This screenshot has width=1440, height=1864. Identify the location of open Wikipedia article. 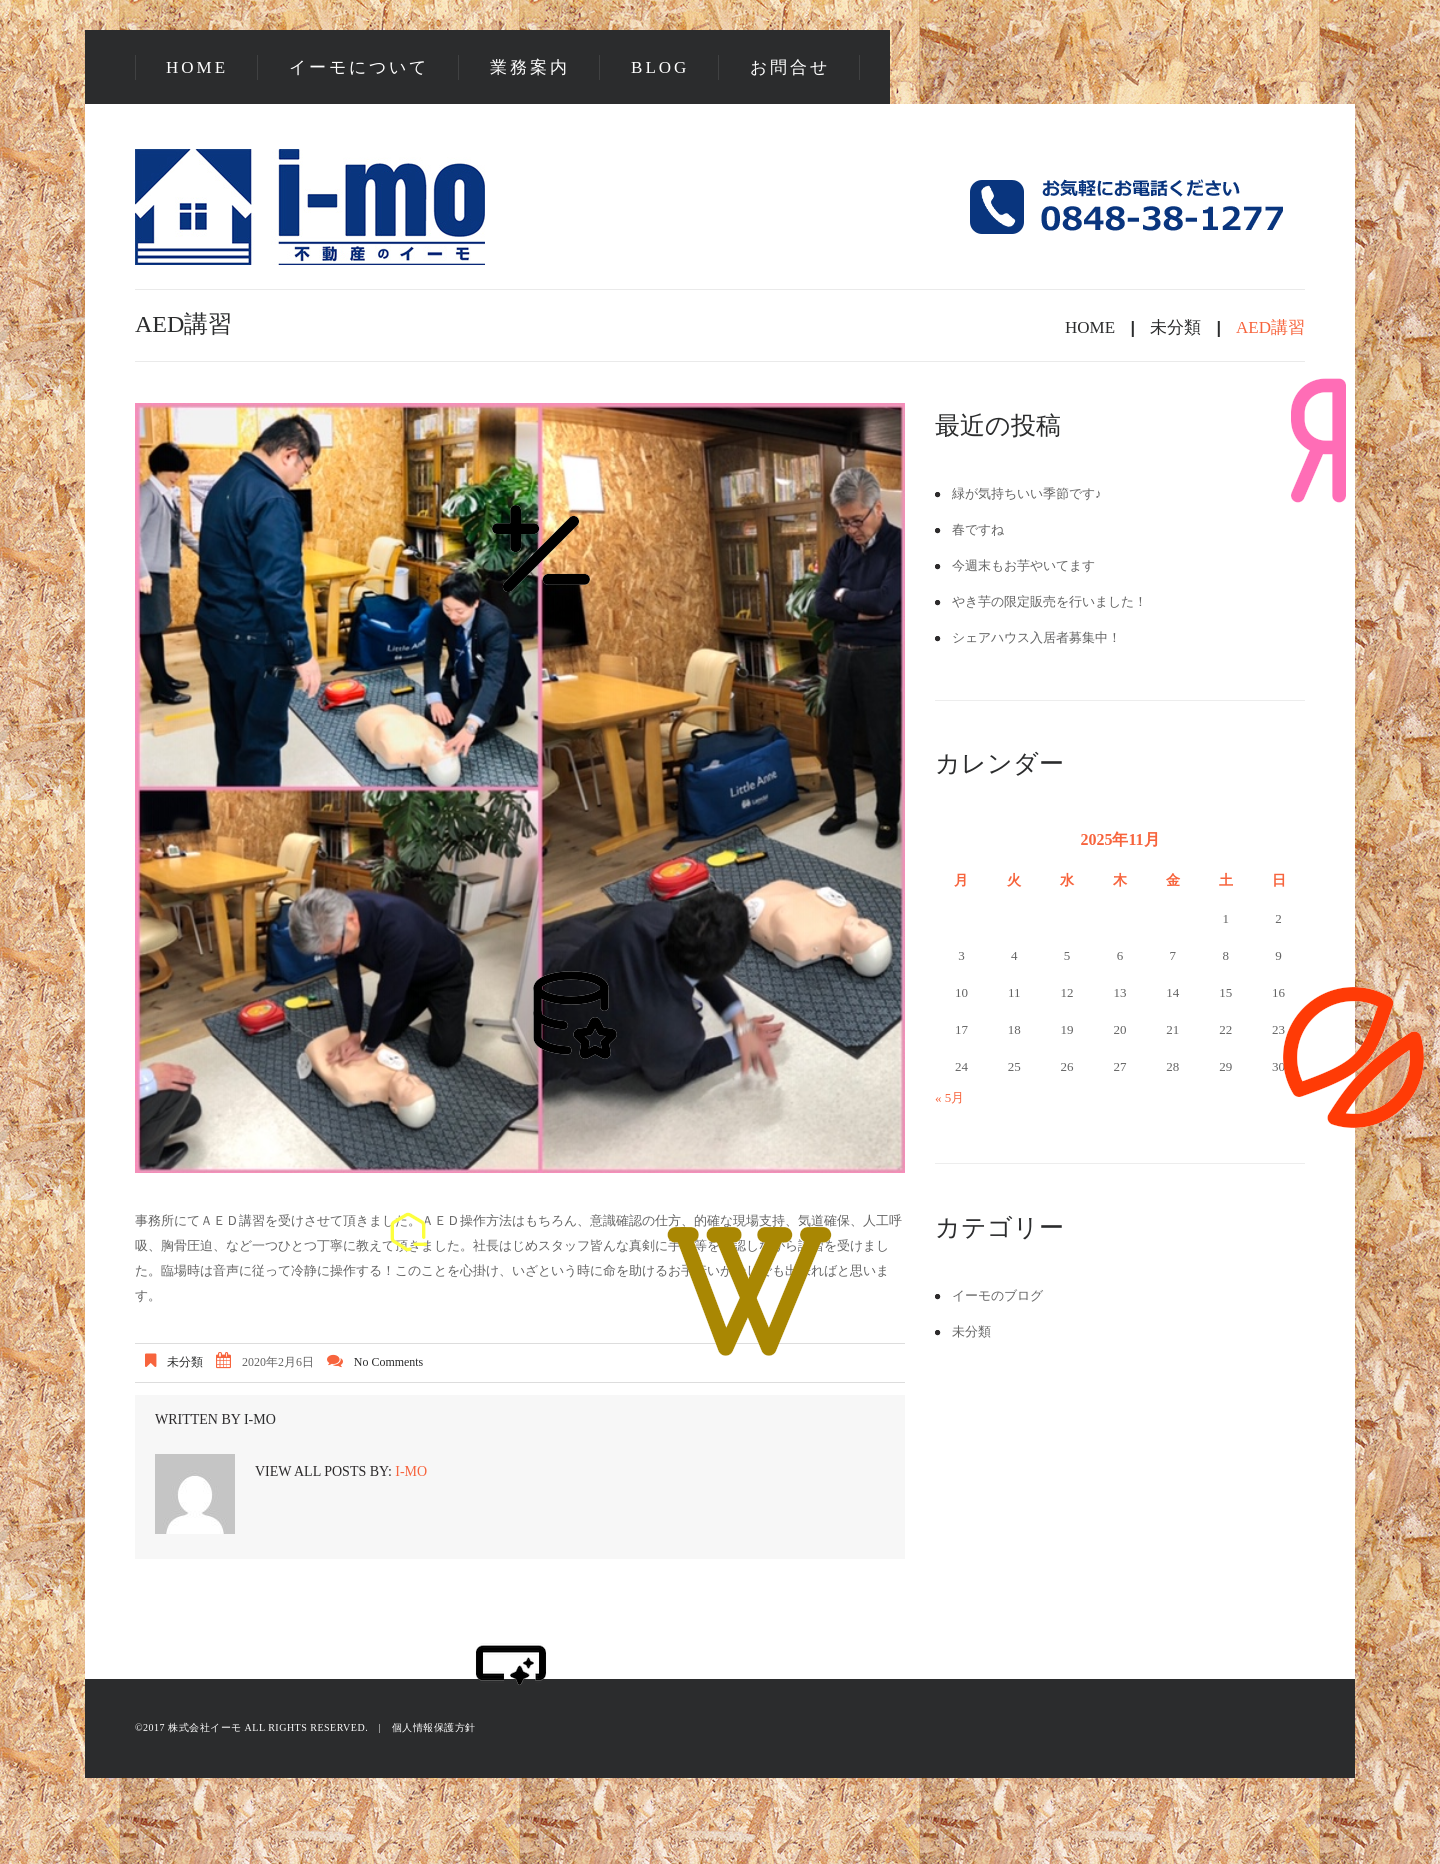
(745, 1289).